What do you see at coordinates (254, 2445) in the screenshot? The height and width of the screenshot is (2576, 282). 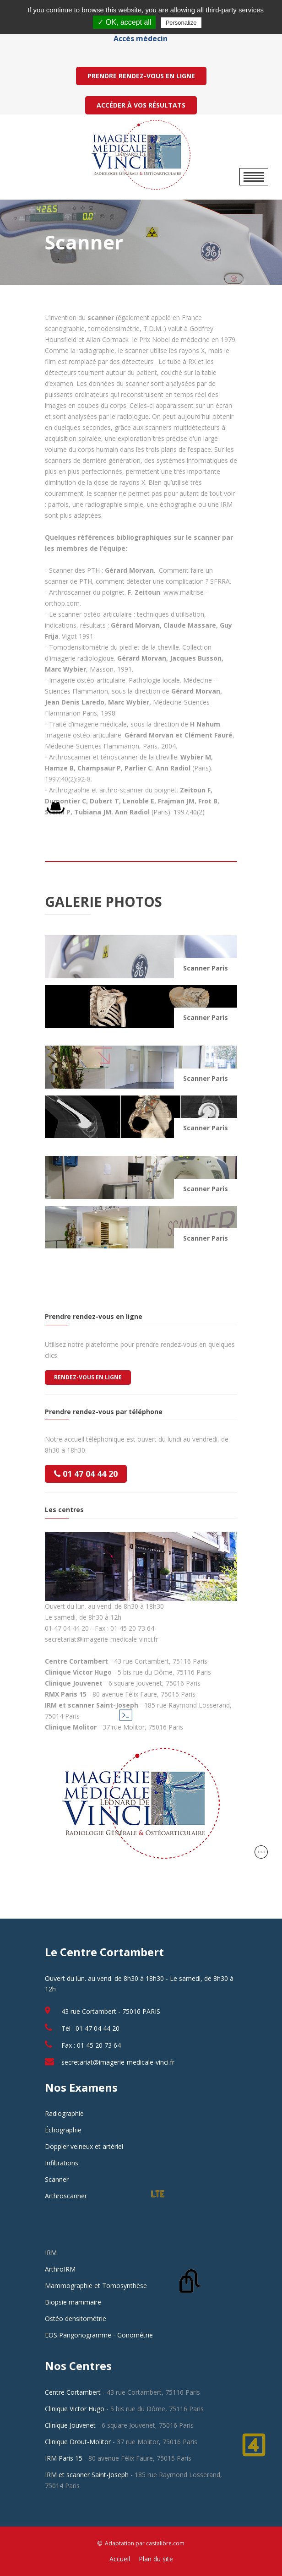 I see `select or navigate to item number four` at bounding box center [254, 2445].